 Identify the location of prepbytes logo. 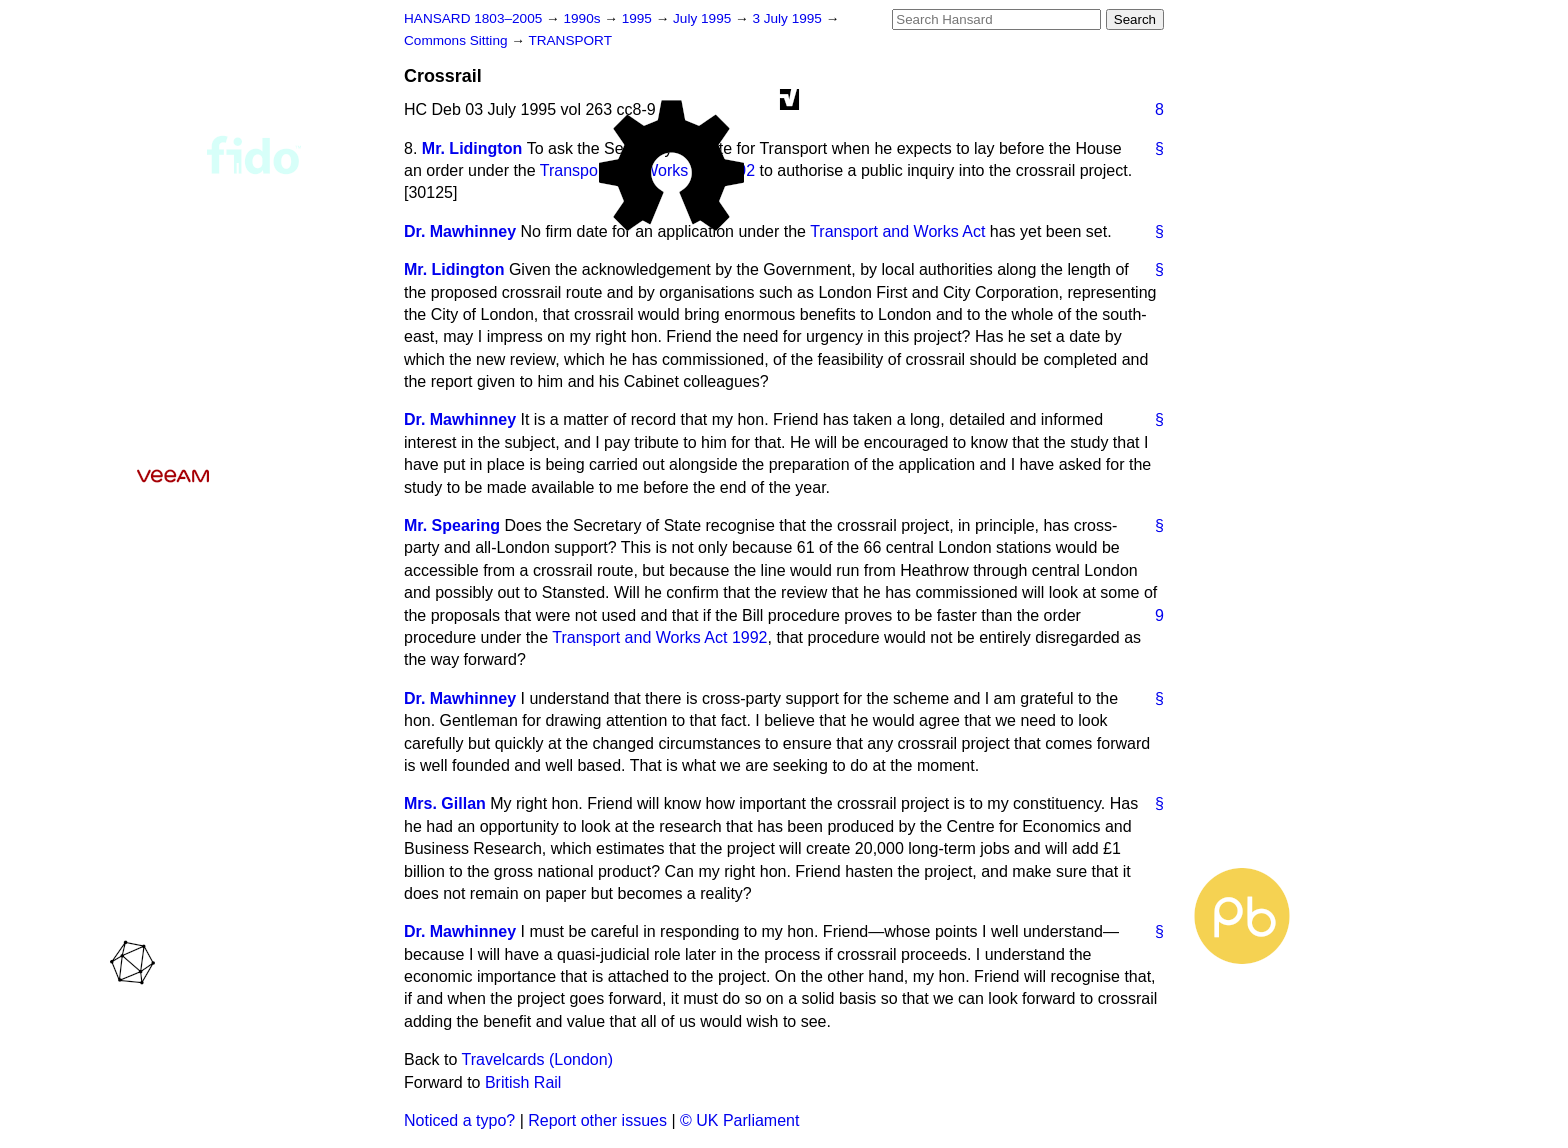
(1242, 916).